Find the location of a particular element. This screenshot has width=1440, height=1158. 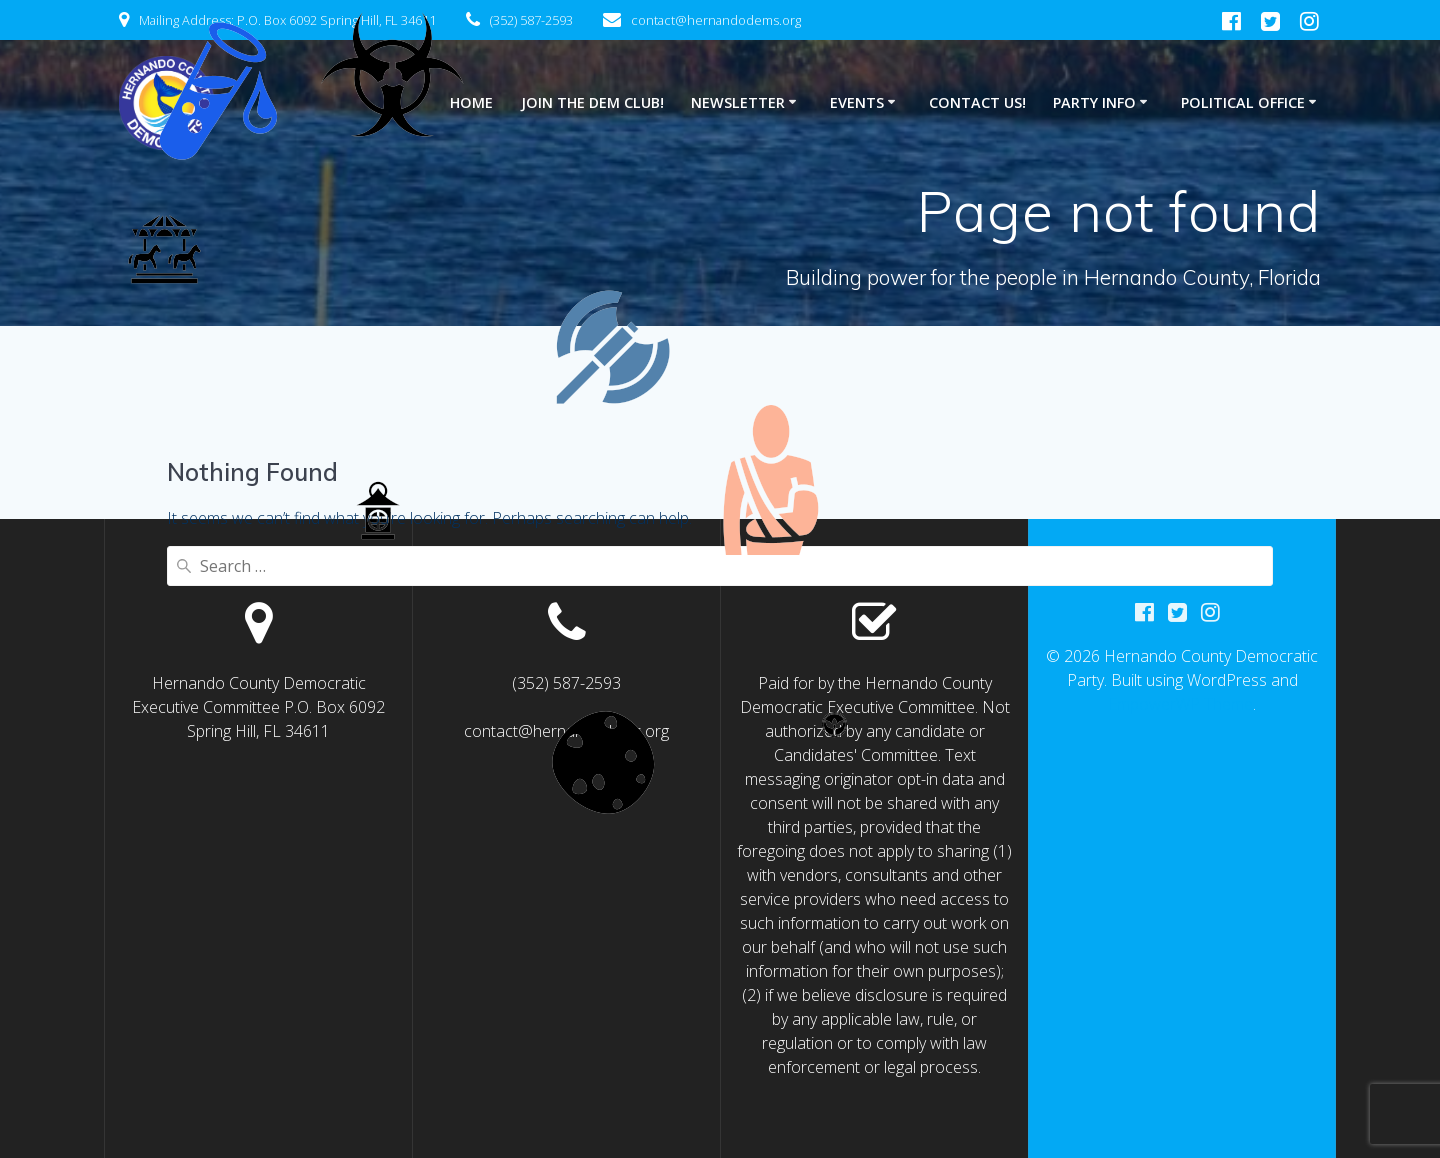

indicates plant growth or gardening feature is located at coordinates (834, 724).